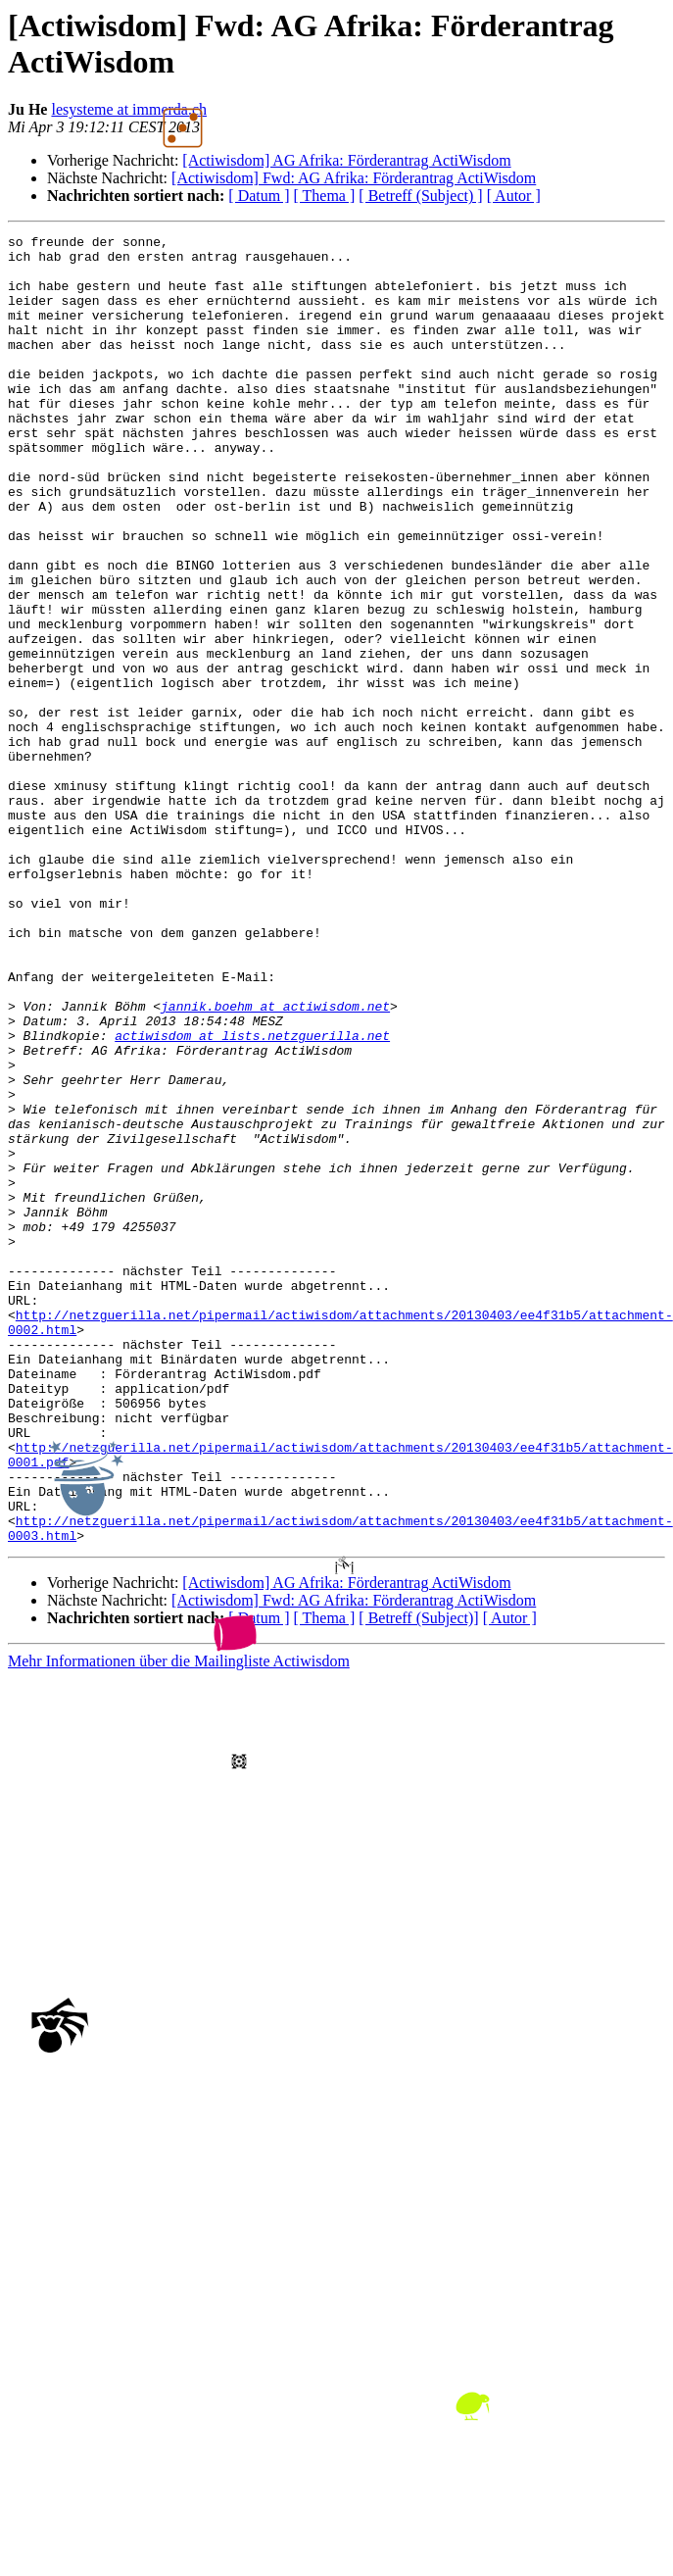 The height and width of the screenshot is (2576, 673). I want to click on steal or grab an item quickly, so click(60, 2023).